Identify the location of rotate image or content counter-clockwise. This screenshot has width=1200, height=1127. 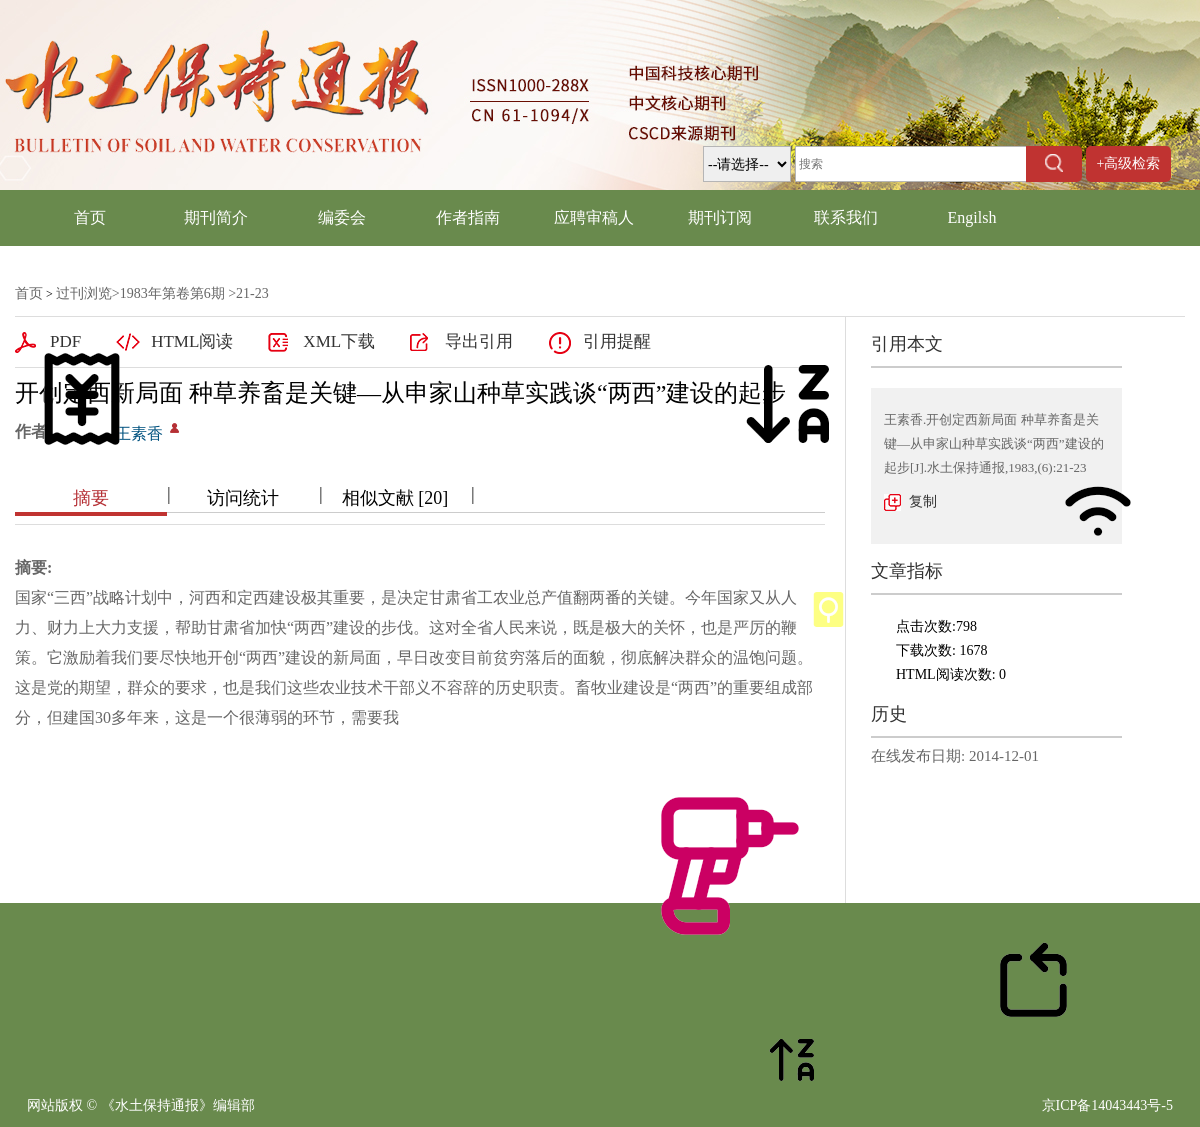
(1033, 983).